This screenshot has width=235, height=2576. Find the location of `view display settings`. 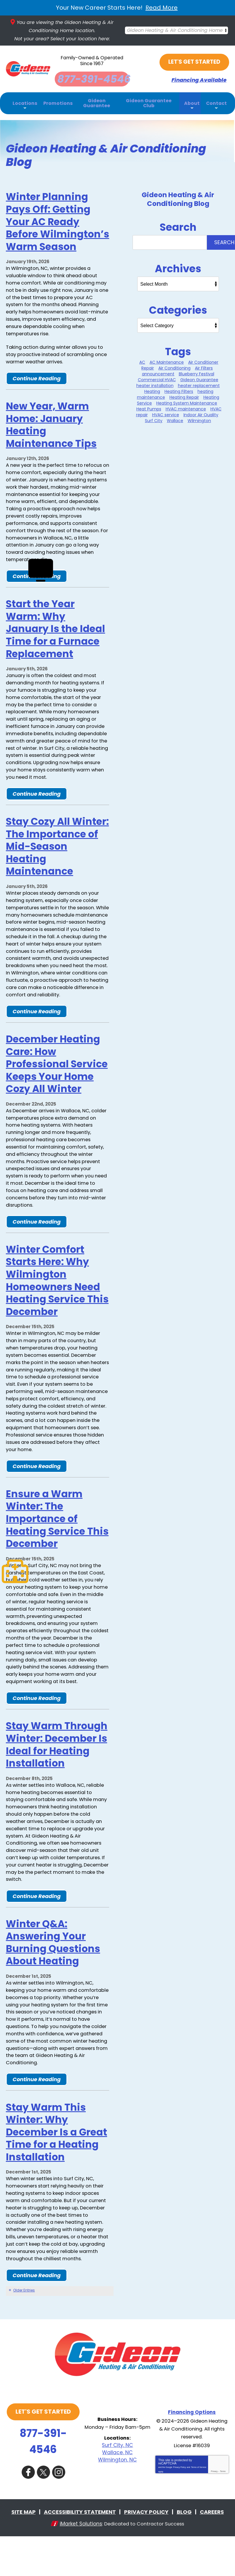

view display settings is located at coordinates (41, 569).